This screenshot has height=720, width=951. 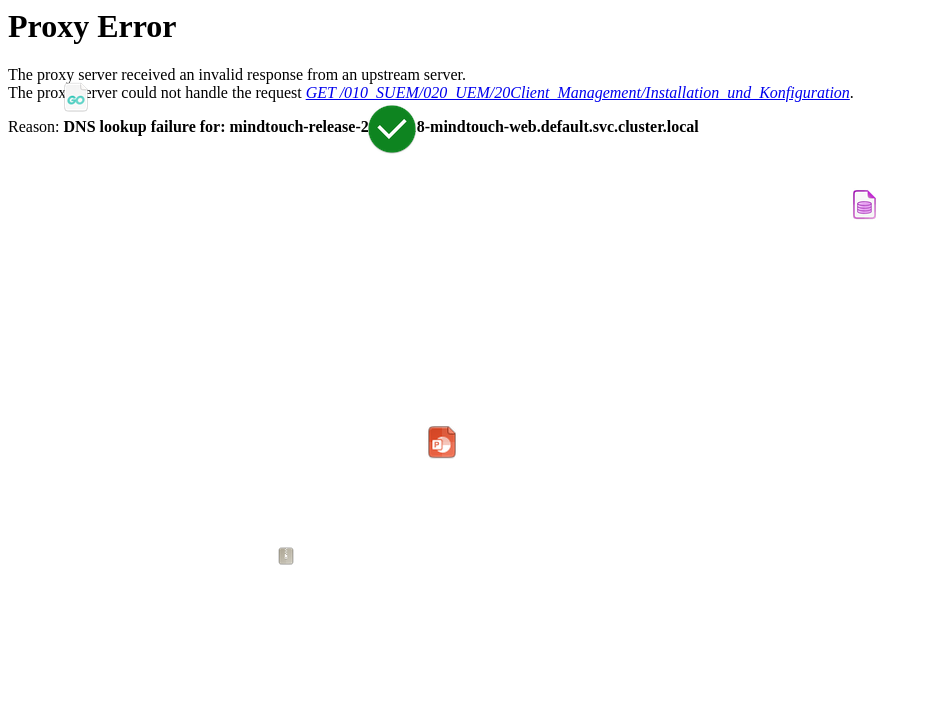 I want to click on open a database file, so click(x=864, y=204).